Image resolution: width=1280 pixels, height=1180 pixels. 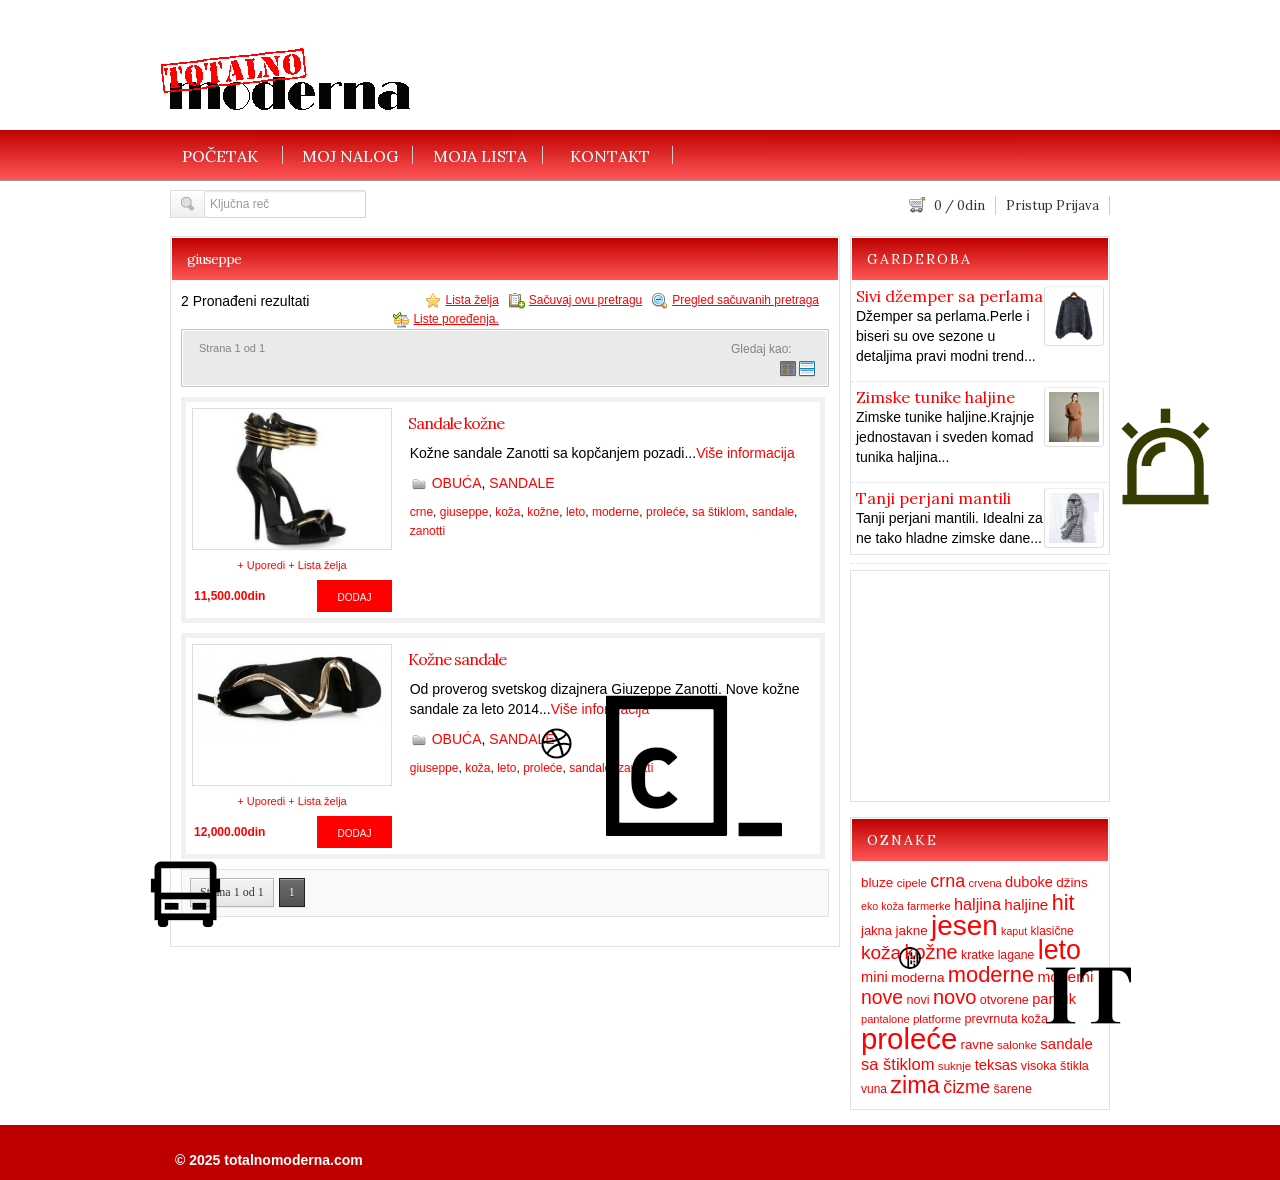 What do you see at coordinates (910, 958) in the screenshot?
I see `GeoPandas library logo` at bounding box center [910, 958].